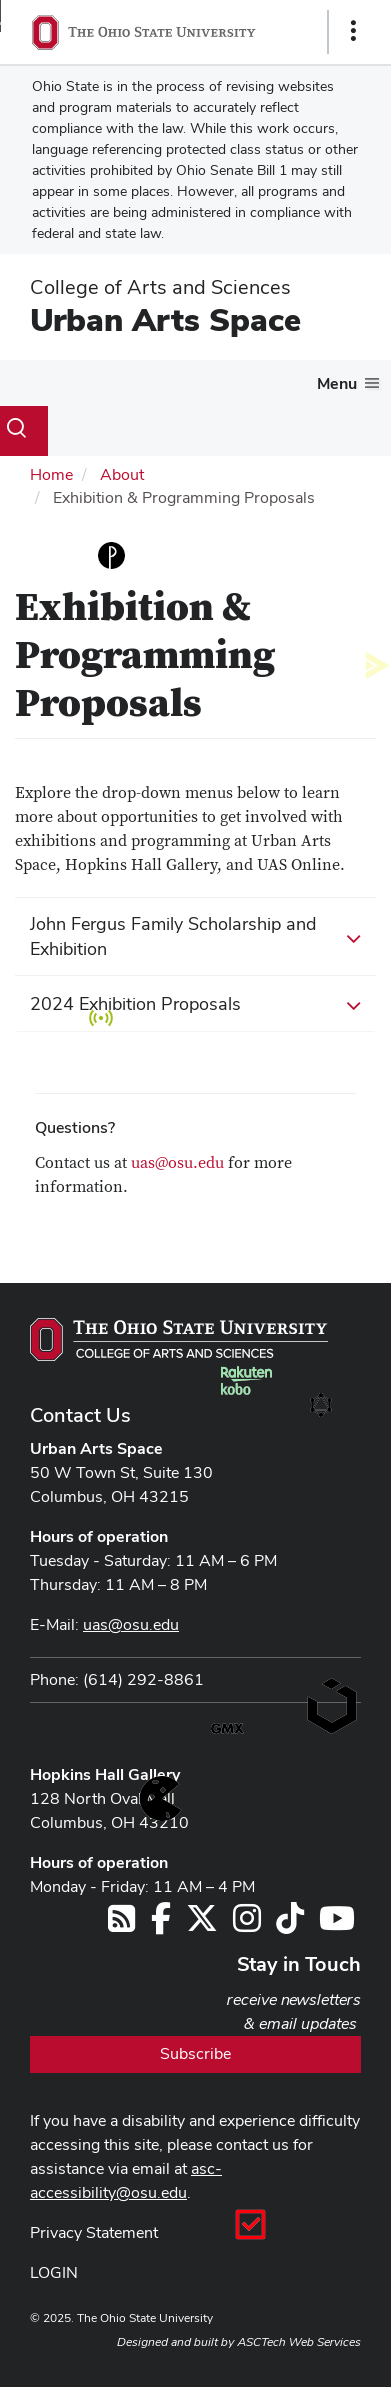 This screenshot has width=391, height=2387. Describe the element at coordinates (321, 1405) in the screenshot. I see `graphql api or technology indicator` at that location.